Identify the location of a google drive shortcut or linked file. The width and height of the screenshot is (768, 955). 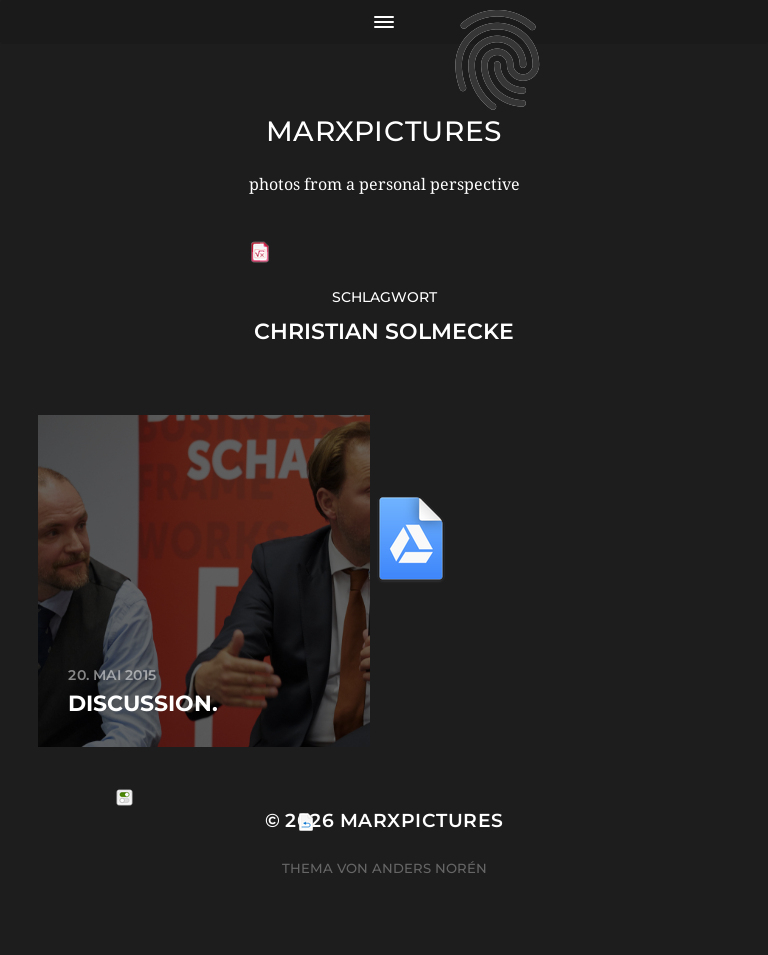
(411, 540).